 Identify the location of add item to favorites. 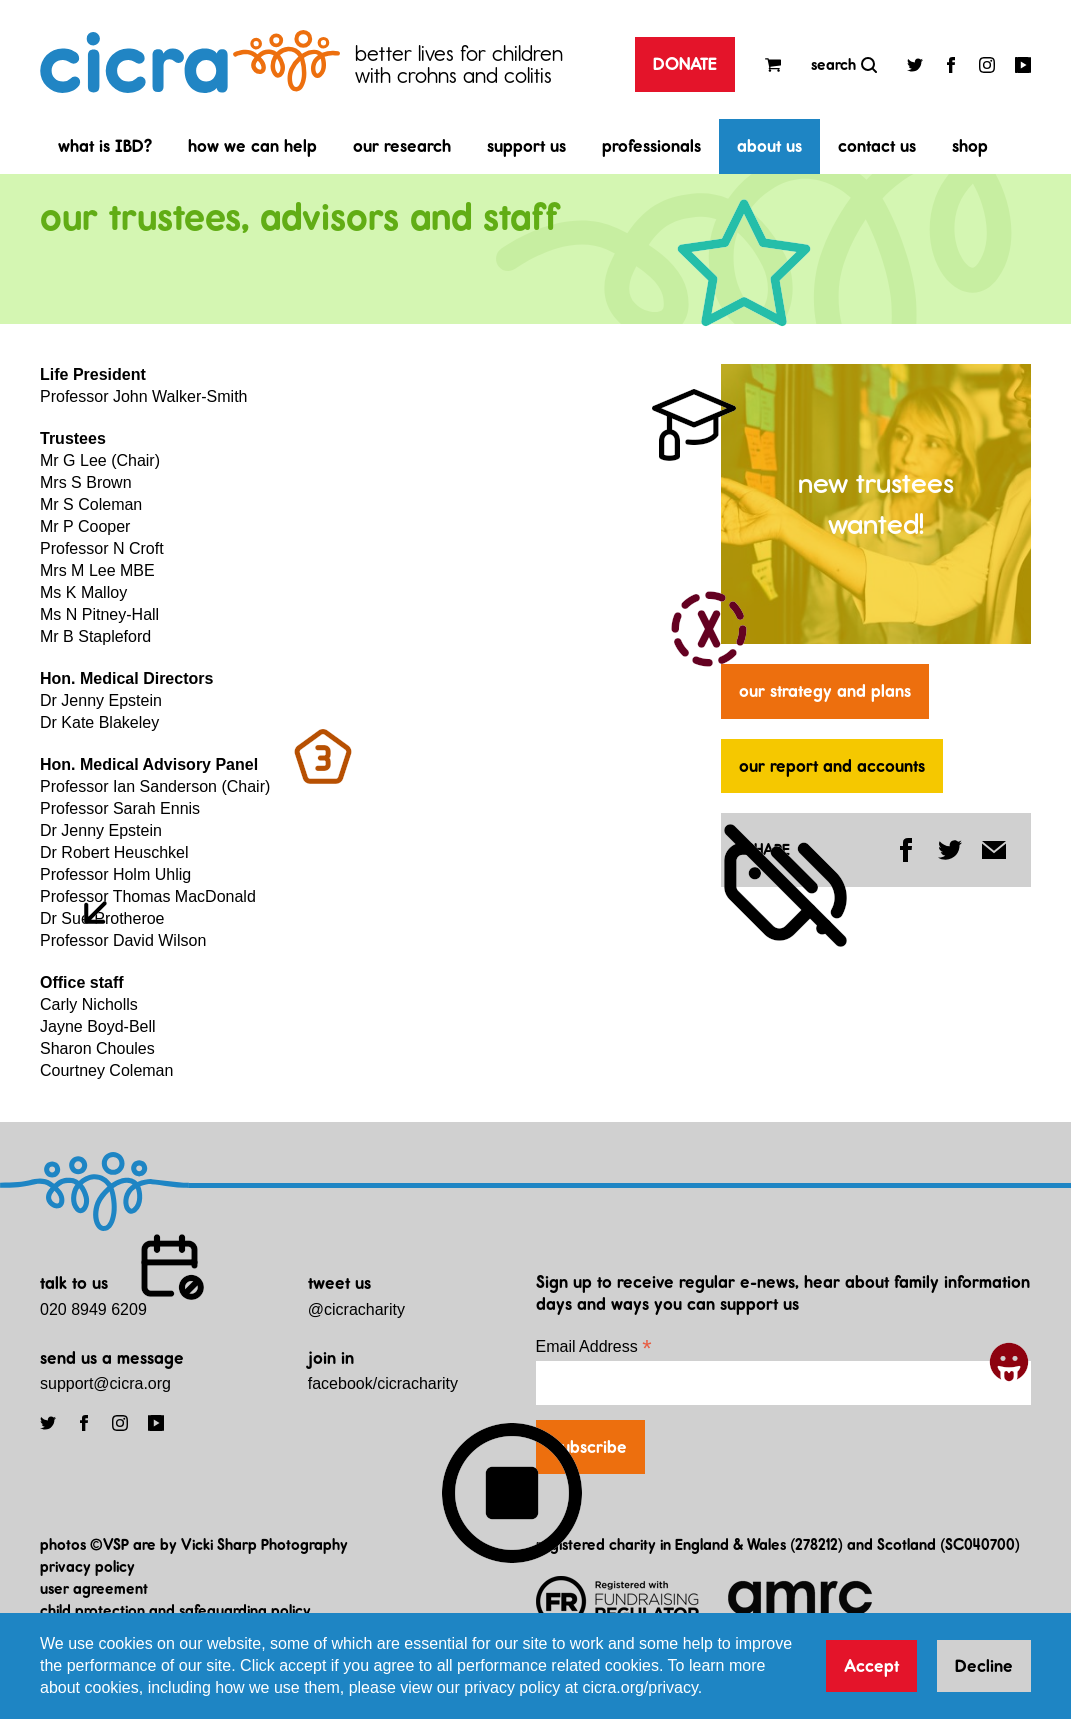
(744, 269).